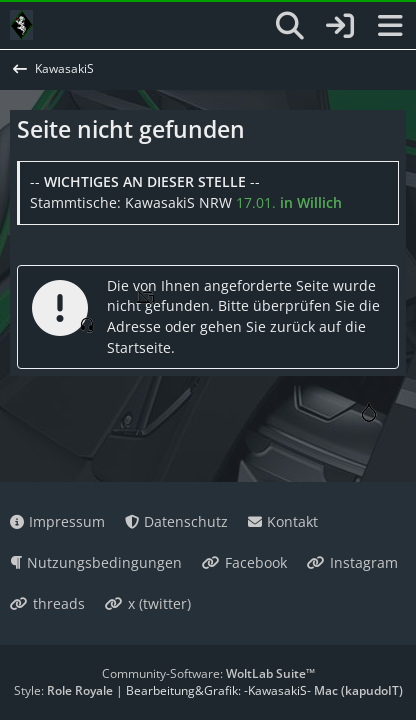 This screenshot has height=720, width=416. What do you see at coordinates (369, 412) in the screenshot?
I see `adjust water or hydration settings` at bounding box center [369, 412].